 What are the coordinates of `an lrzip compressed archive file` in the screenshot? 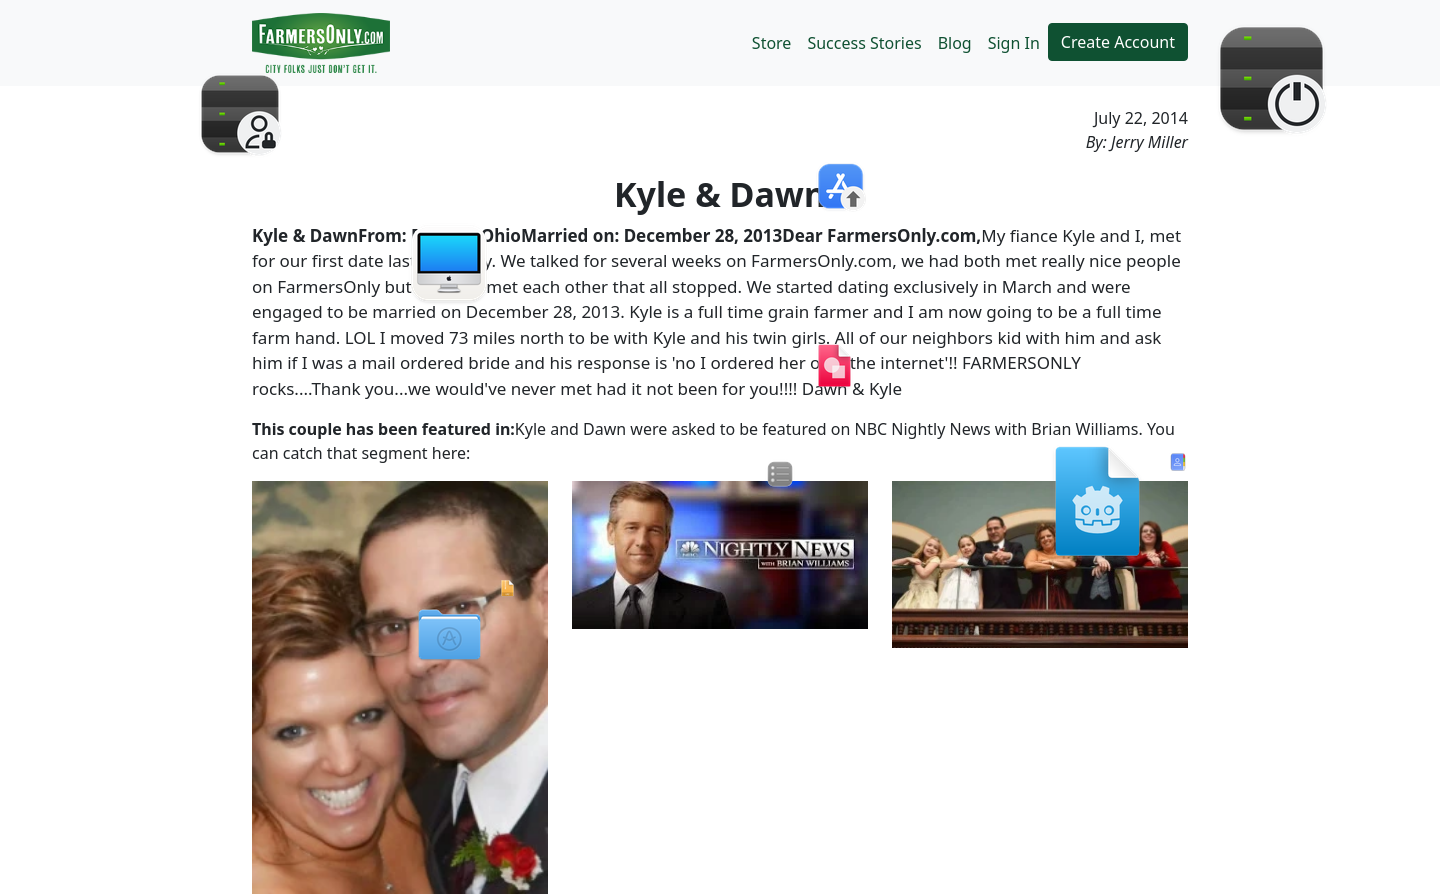 It's located at (507, 588).